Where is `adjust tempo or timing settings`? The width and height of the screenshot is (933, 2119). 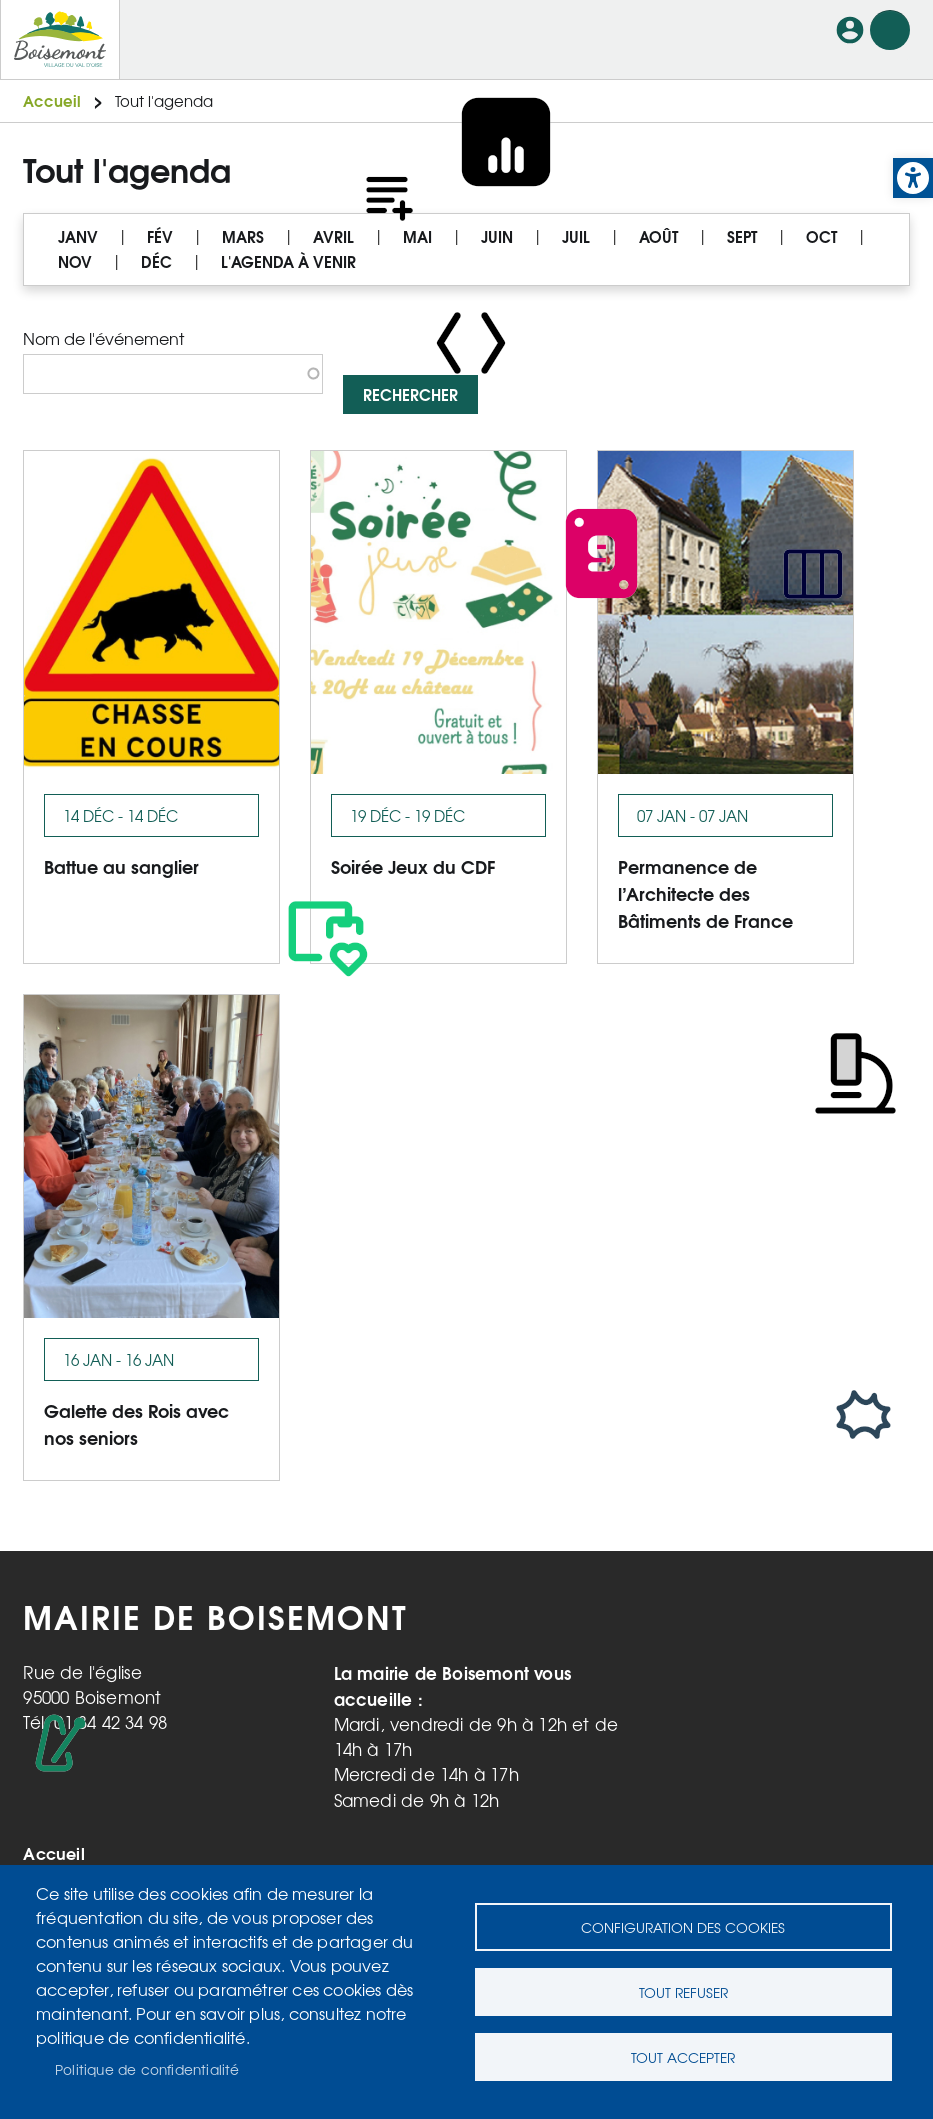
adjust tempo or timing settings is located at coordinates (57, 1743).